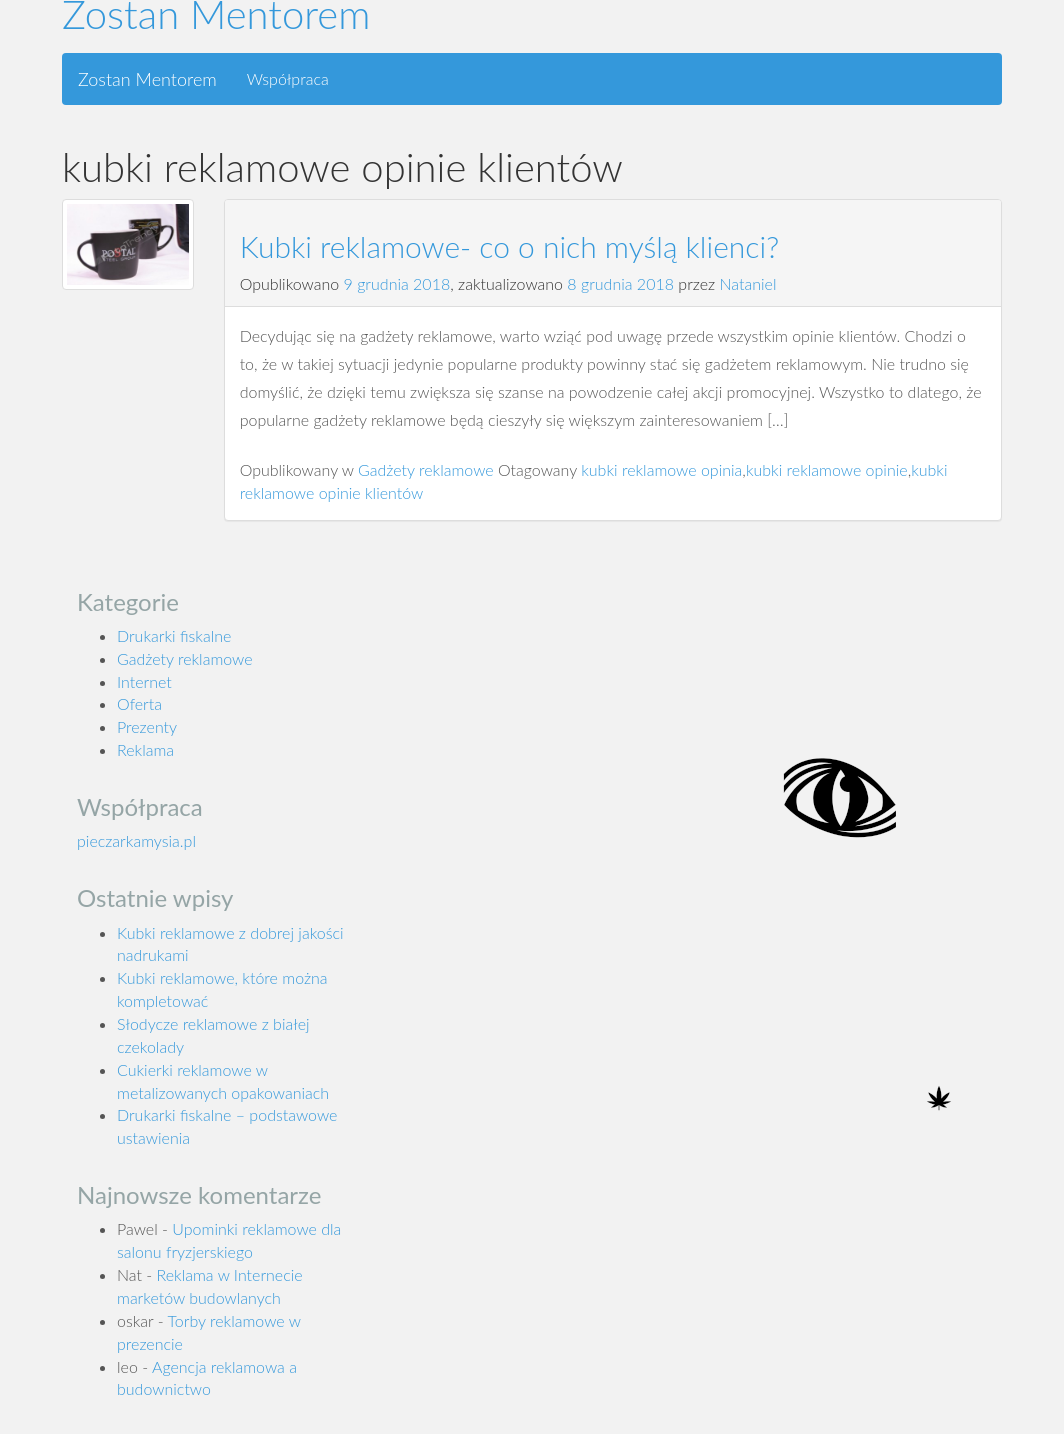 The width and height of the screenshot is (1064, 1434). Describe the element at coordinates (839, 797) in the screenshot. I see `indicates a stealth or hidden status in gameplay` at that location.